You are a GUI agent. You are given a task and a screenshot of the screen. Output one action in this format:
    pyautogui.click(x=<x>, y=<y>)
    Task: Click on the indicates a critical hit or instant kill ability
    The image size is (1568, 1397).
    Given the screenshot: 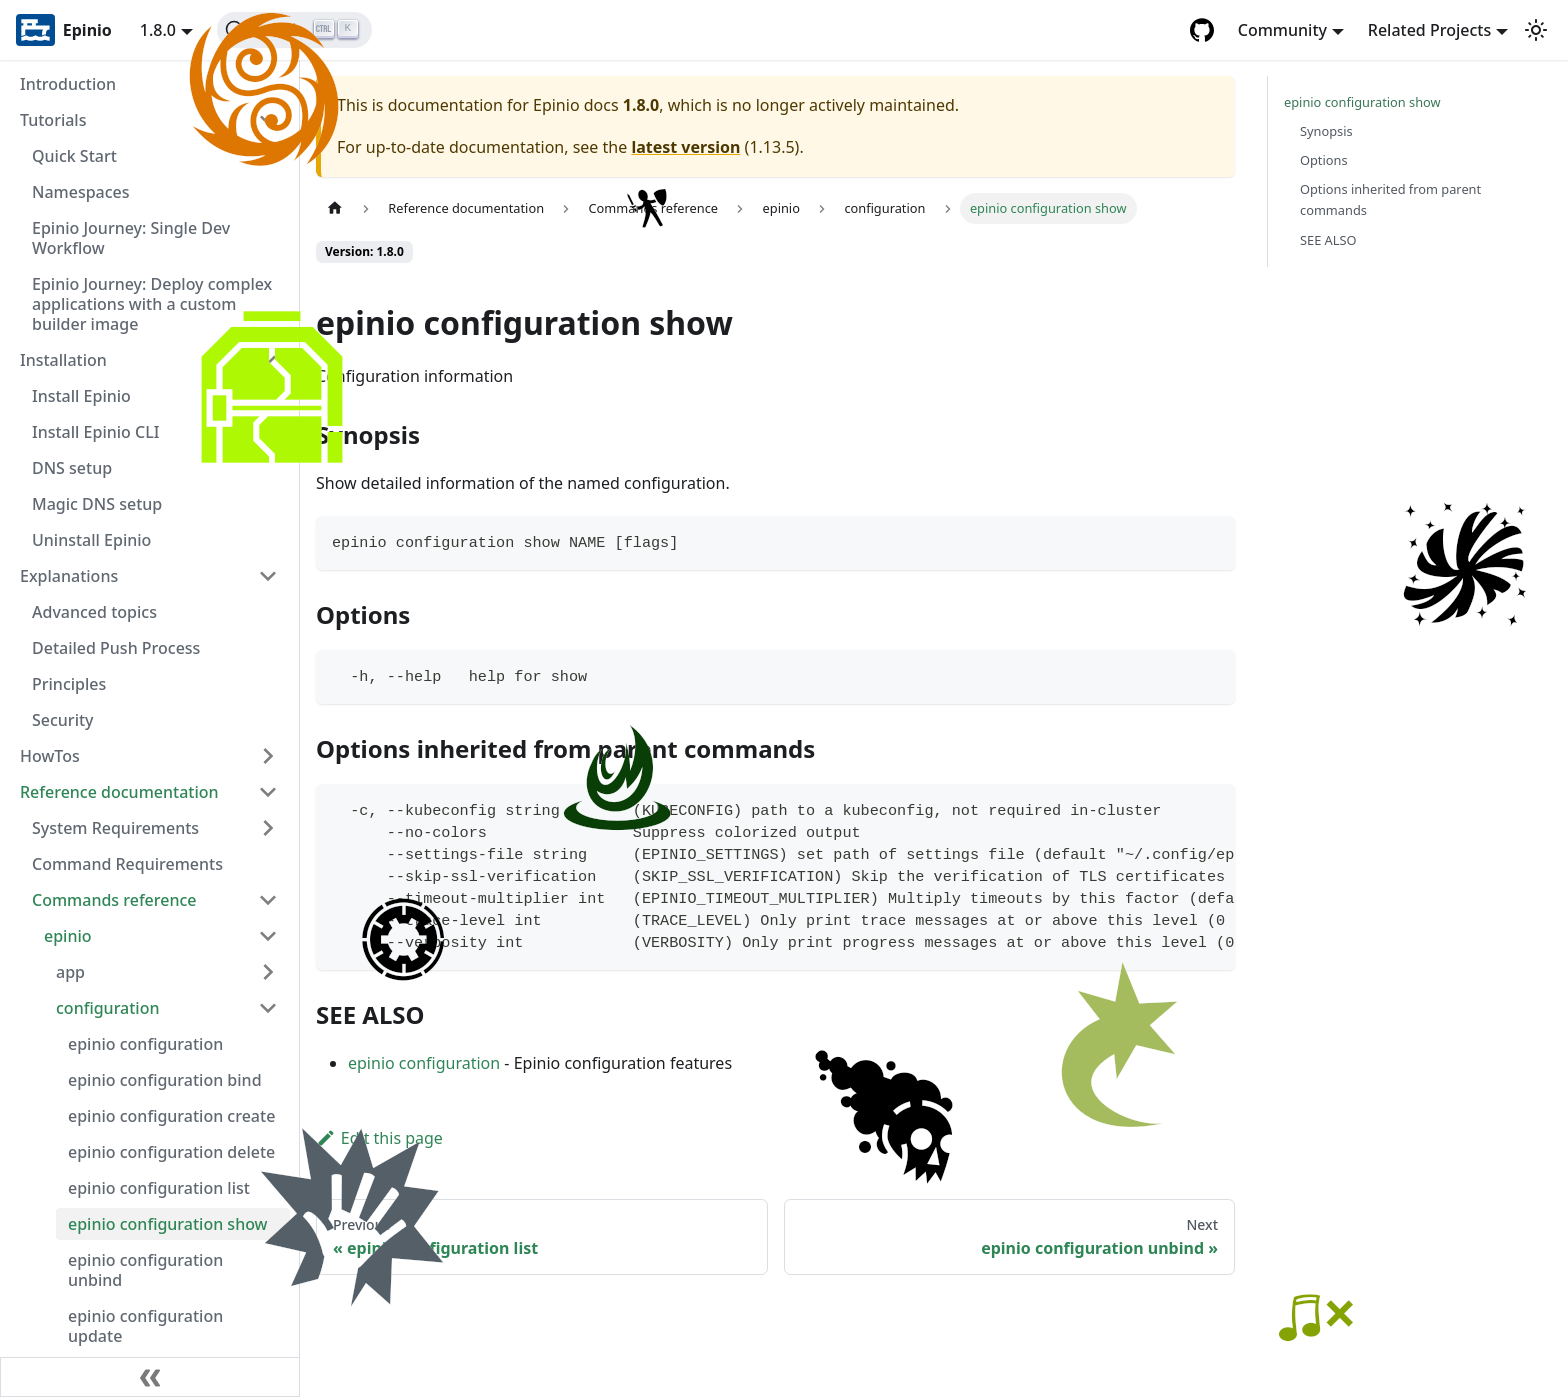 What is the action you would take?
    pyautogui.click(x=884, y=1118)
    